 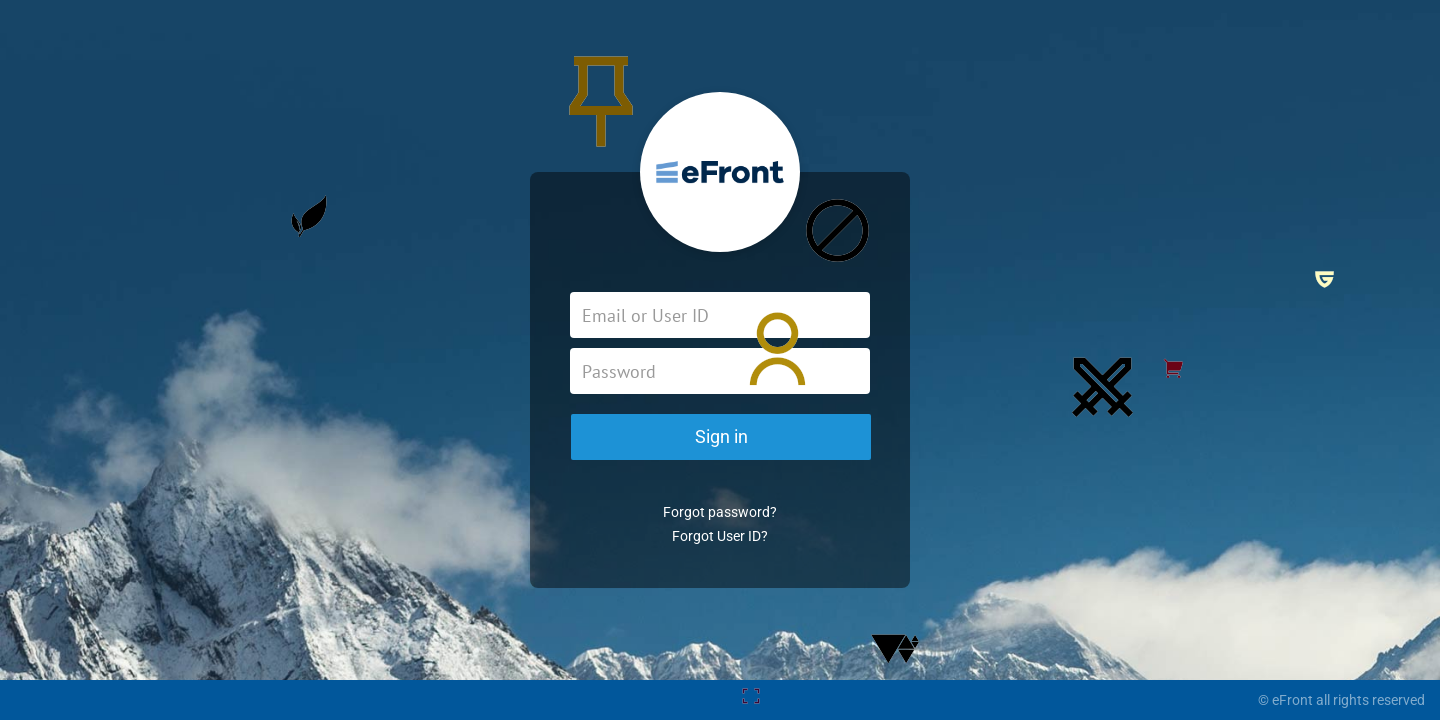 I want to click on view your profile, so click(x=777, y=350).